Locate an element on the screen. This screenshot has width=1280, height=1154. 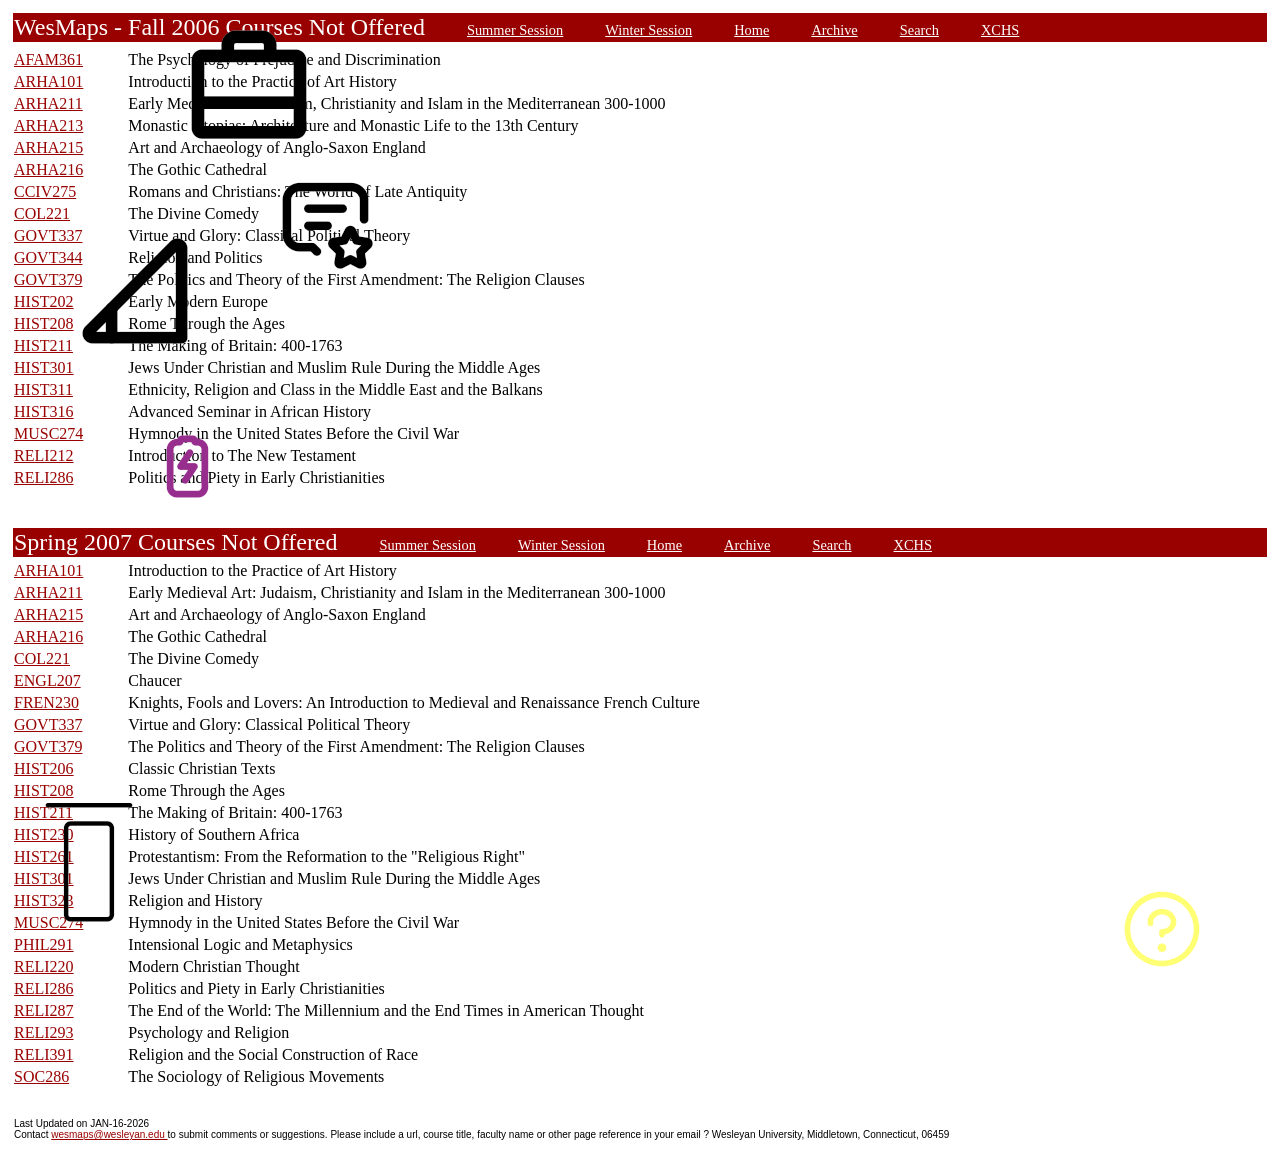
indicates device is currently charging is located at coordinates (187, 466).